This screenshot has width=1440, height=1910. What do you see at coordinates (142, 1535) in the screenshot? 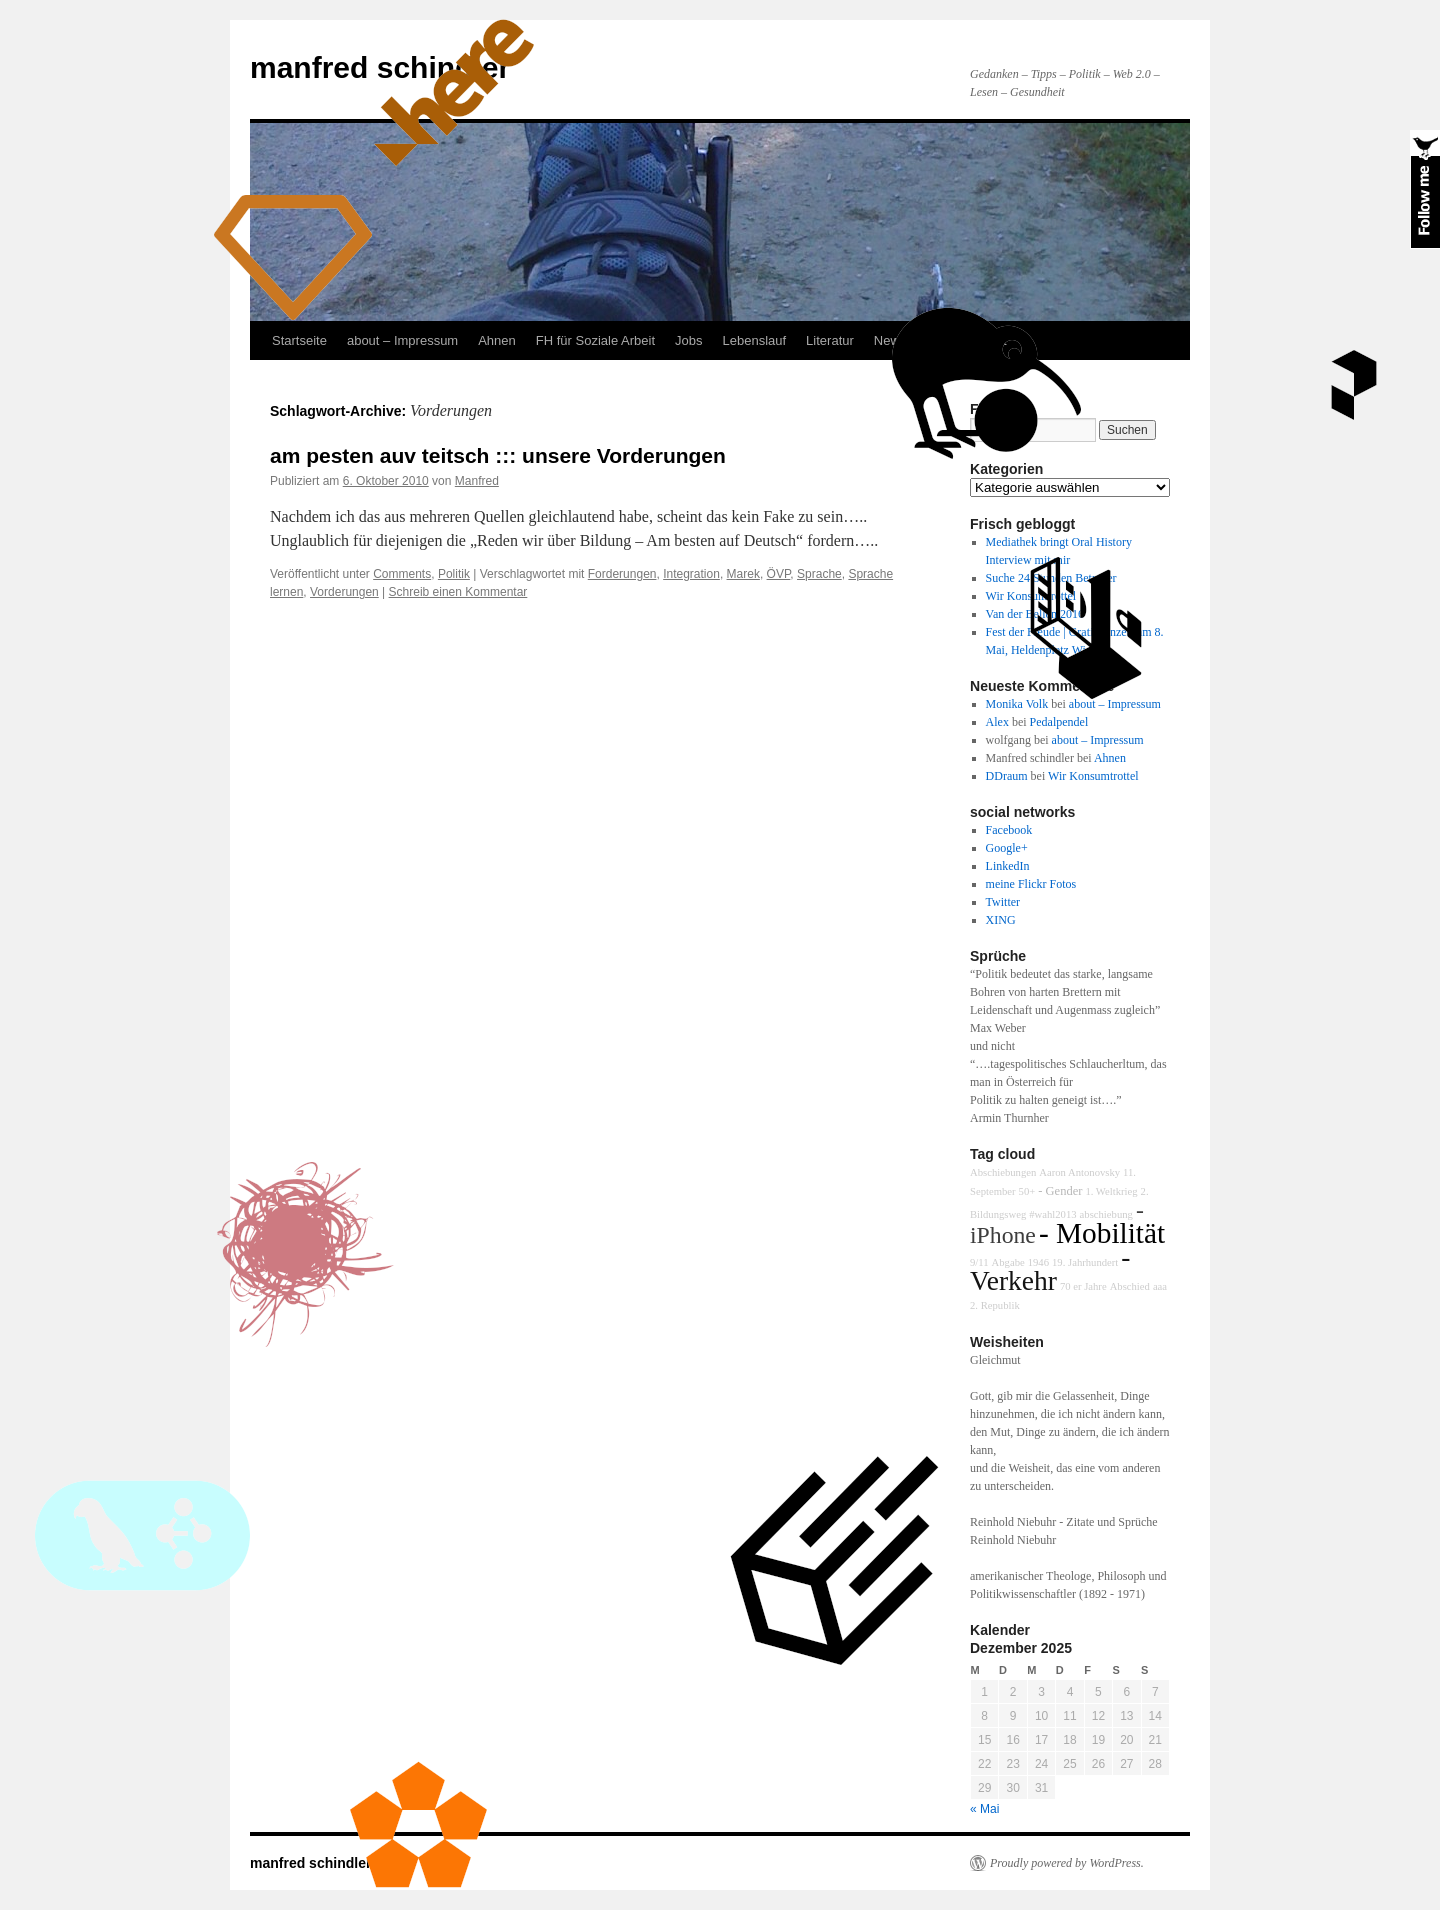
I see `LangGraph platform or integration` at bounding box center [142, 1535].